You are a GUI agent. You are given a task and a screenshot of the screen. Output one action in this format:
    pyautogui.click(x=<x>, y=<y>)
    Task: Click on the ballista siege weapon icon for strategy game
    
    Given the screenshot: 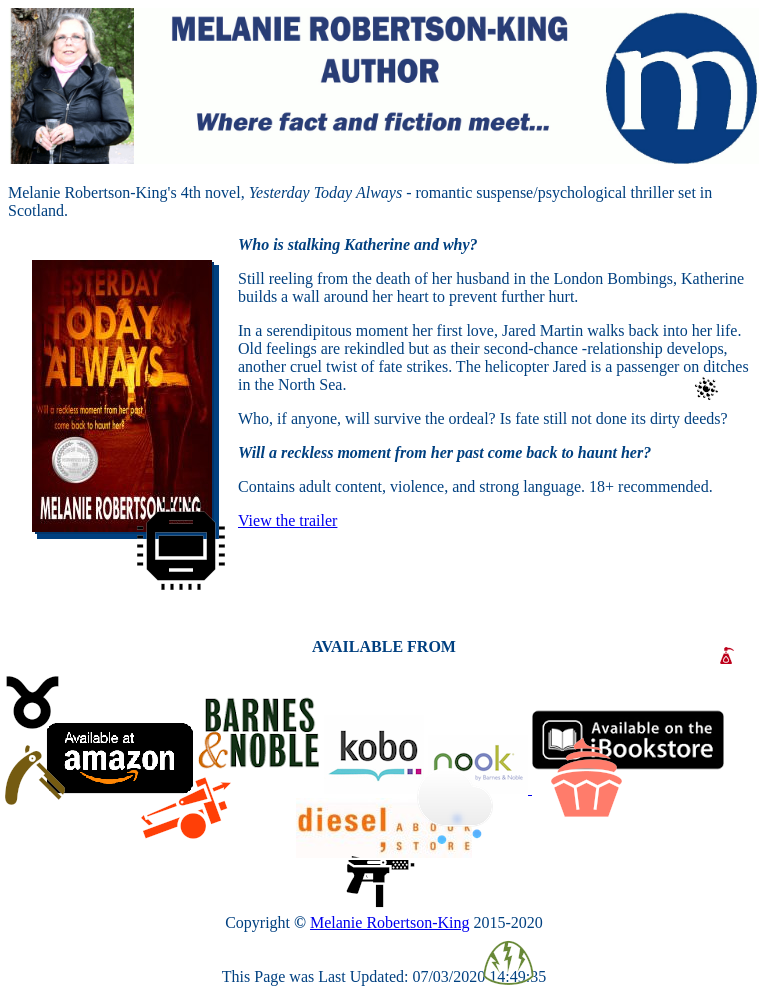 What is the action you would take?
    pyautogui.click(x=186, y=808)
    